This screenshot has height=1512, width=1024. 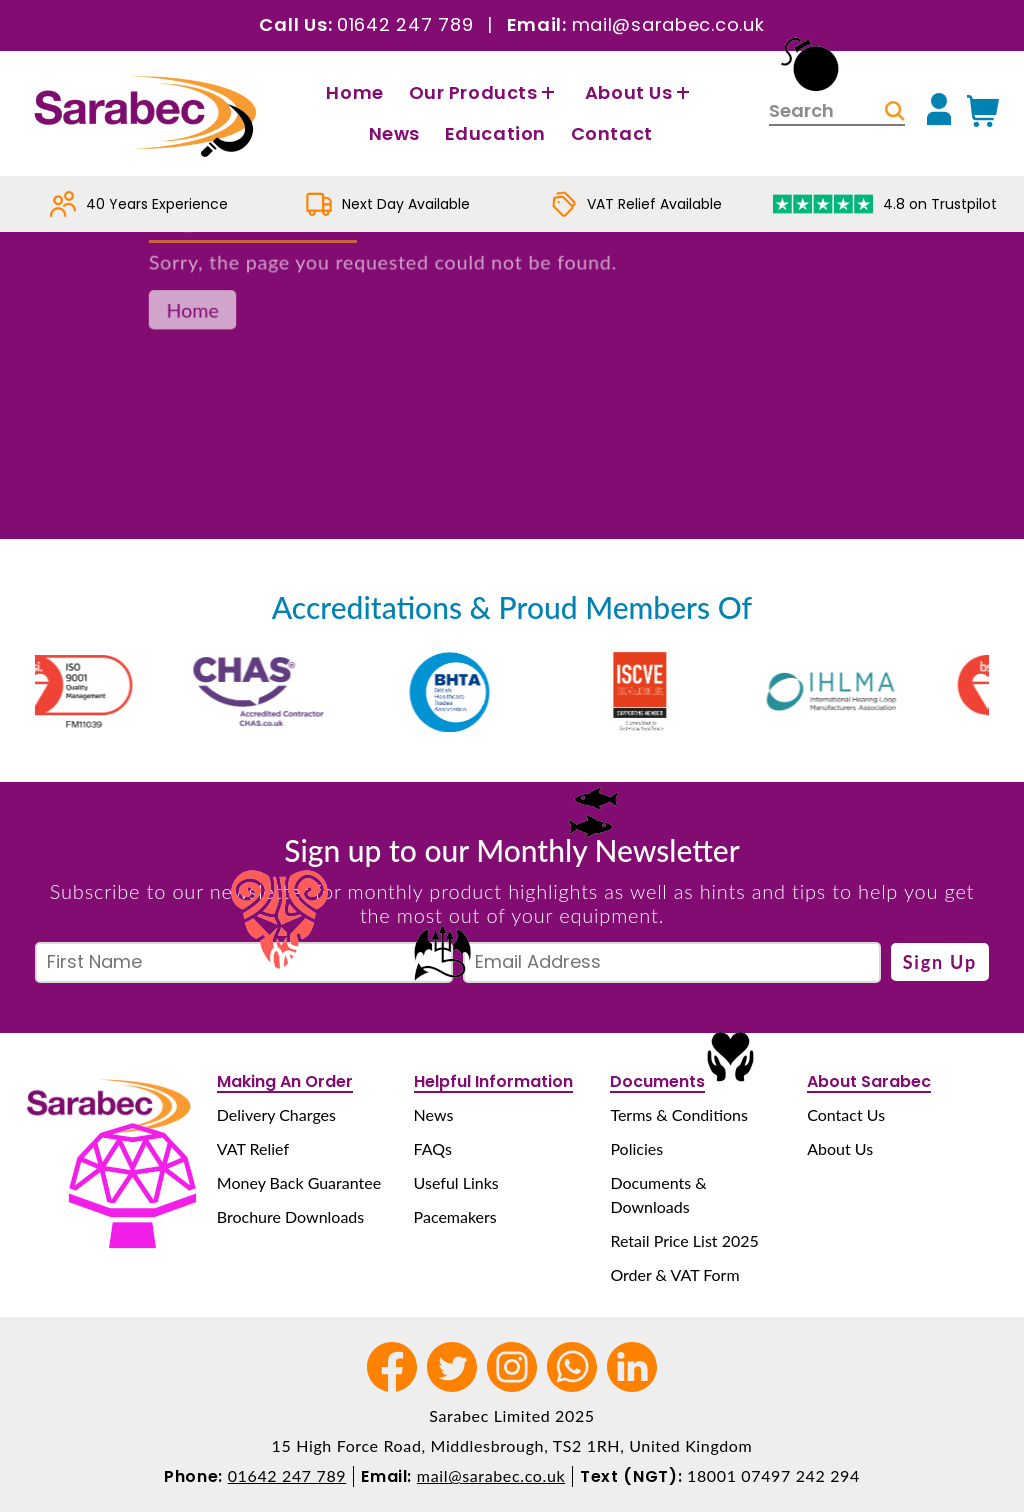 I want to click on select a guitar pick or musical accessory, so click(x=279, y=919).